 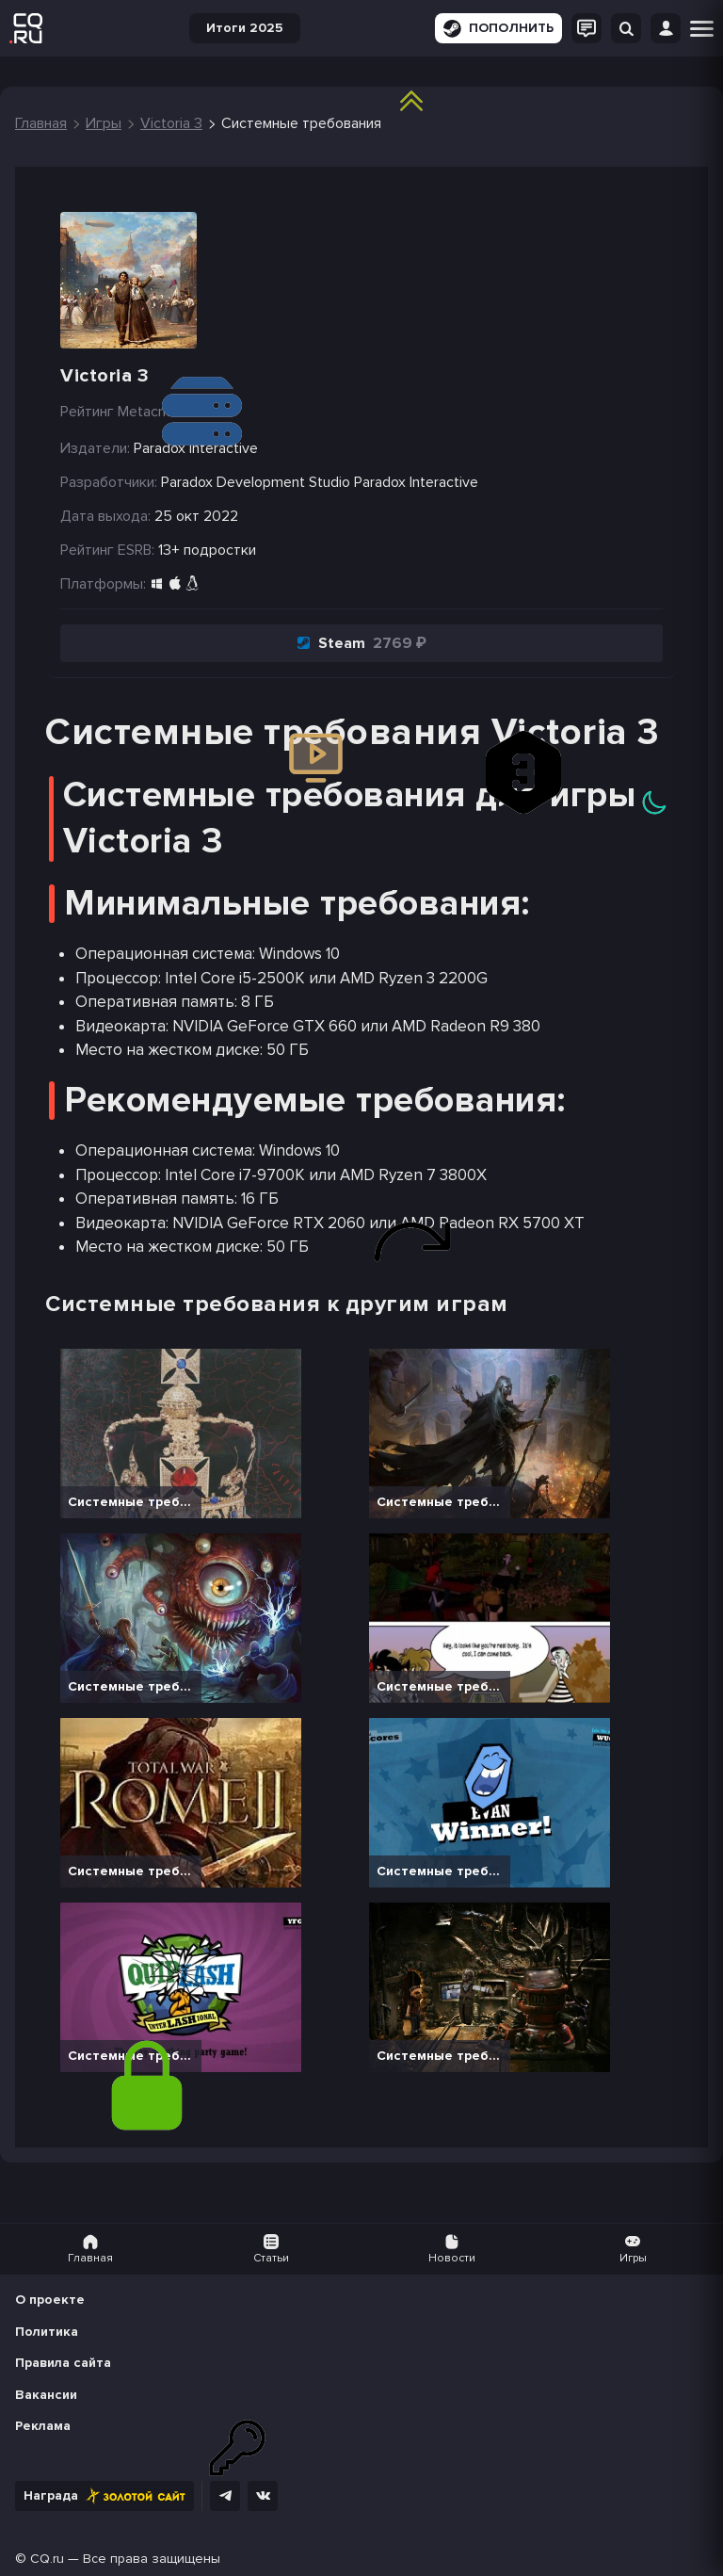 I want to click on indicates a locked or secured item, so click(x=147, y=2085).